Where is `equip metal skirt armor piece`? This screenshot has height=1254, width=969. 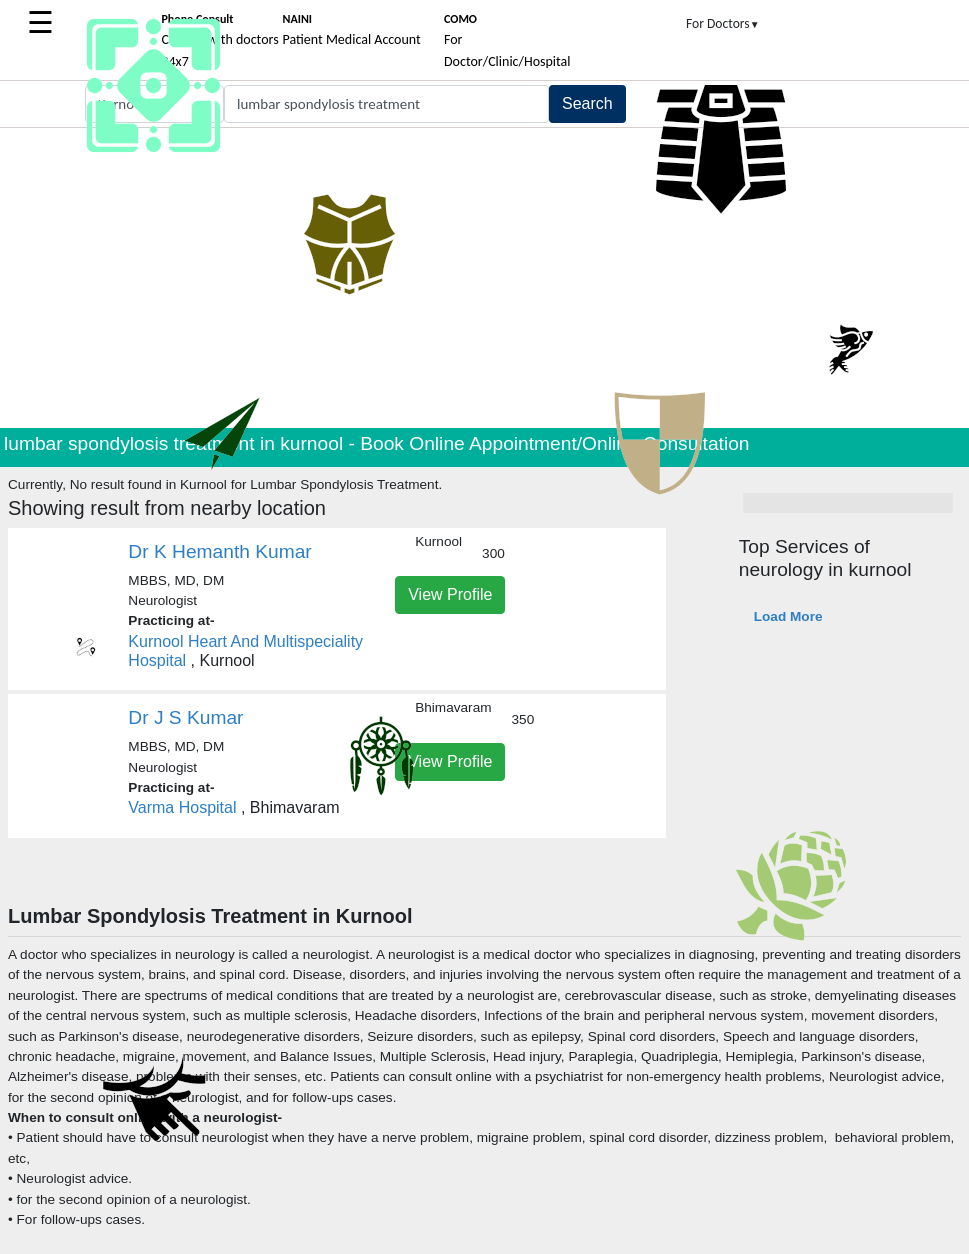 equip metal skirt armor piece is located at coordinates (721, 150).